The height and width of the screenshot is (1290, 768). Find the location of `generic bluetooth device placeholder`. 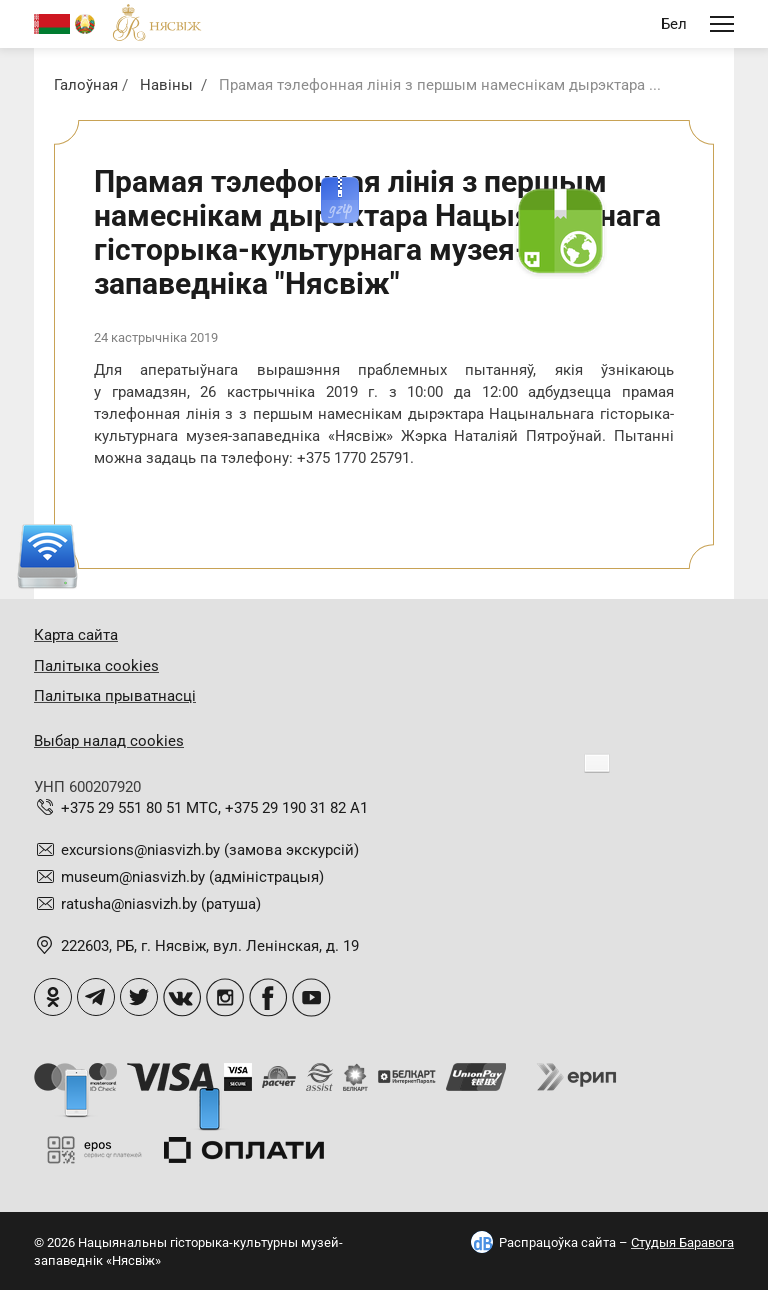

generic bluetooth device placeholder is located at coordinates (597, 763).